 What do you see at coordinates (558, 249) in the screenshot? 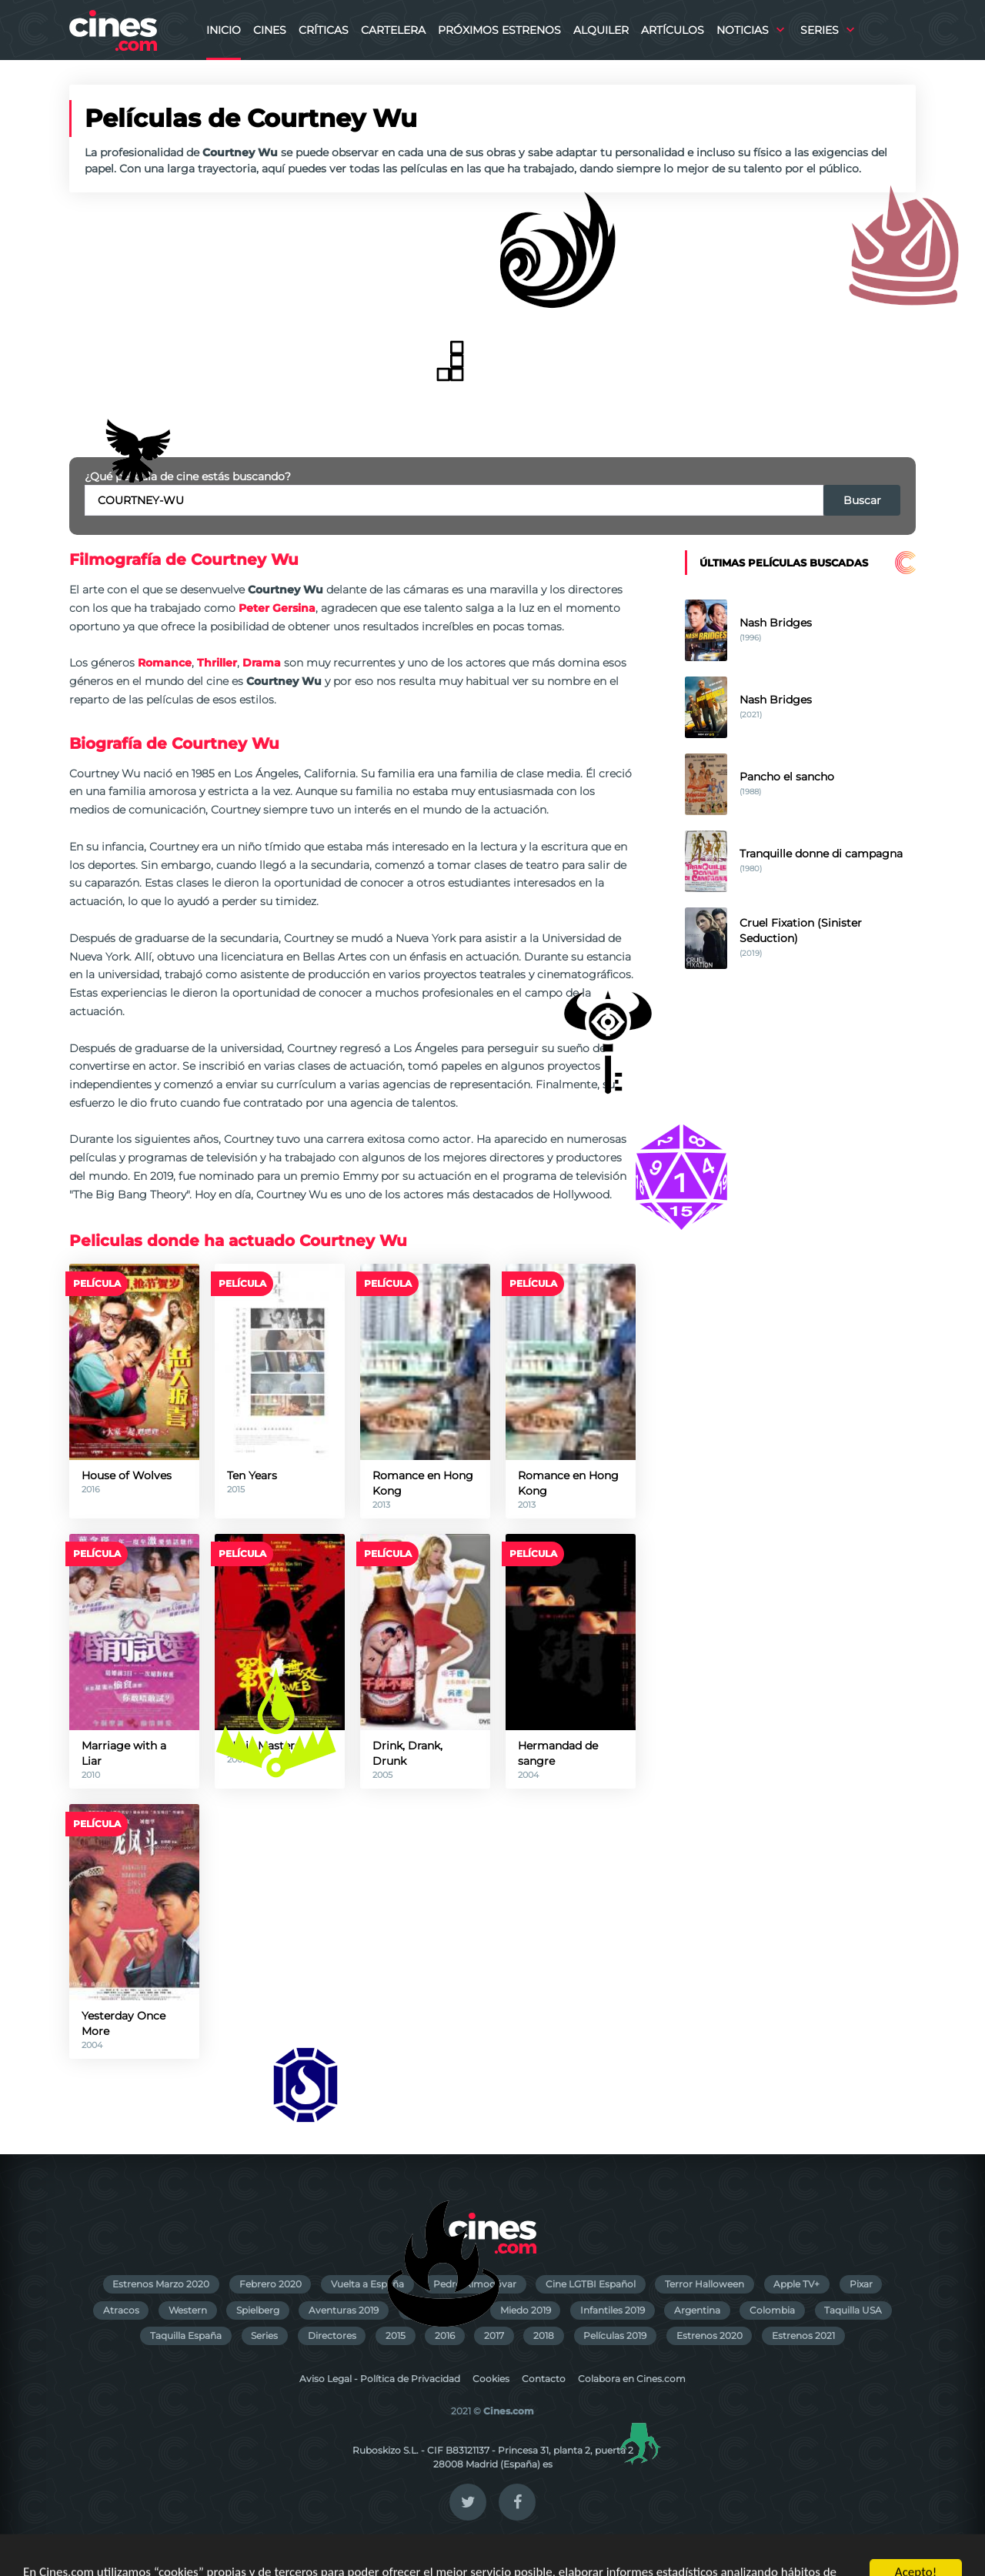
I see `indicates a fire or flame spell with spin effect in a game` at bounding box center [558, 249].